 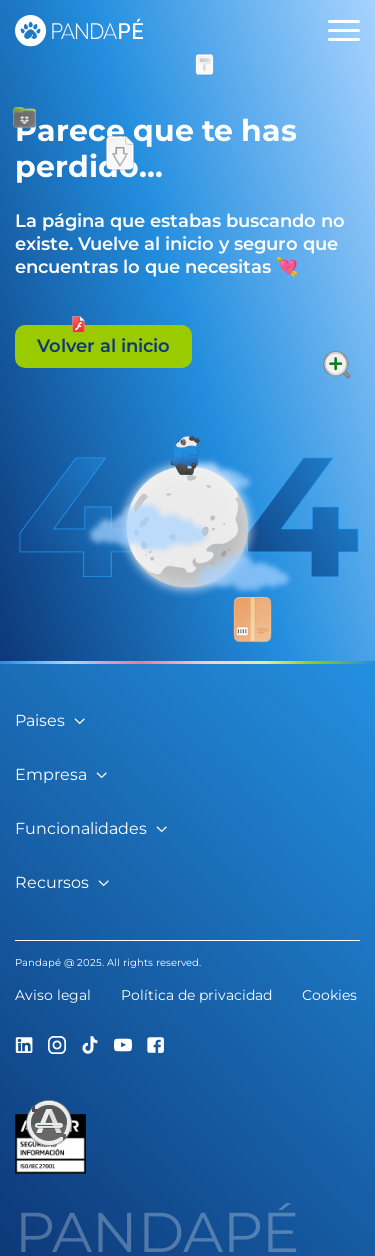 I want to click on flash video file type indicator, so click(x=78, y=324).